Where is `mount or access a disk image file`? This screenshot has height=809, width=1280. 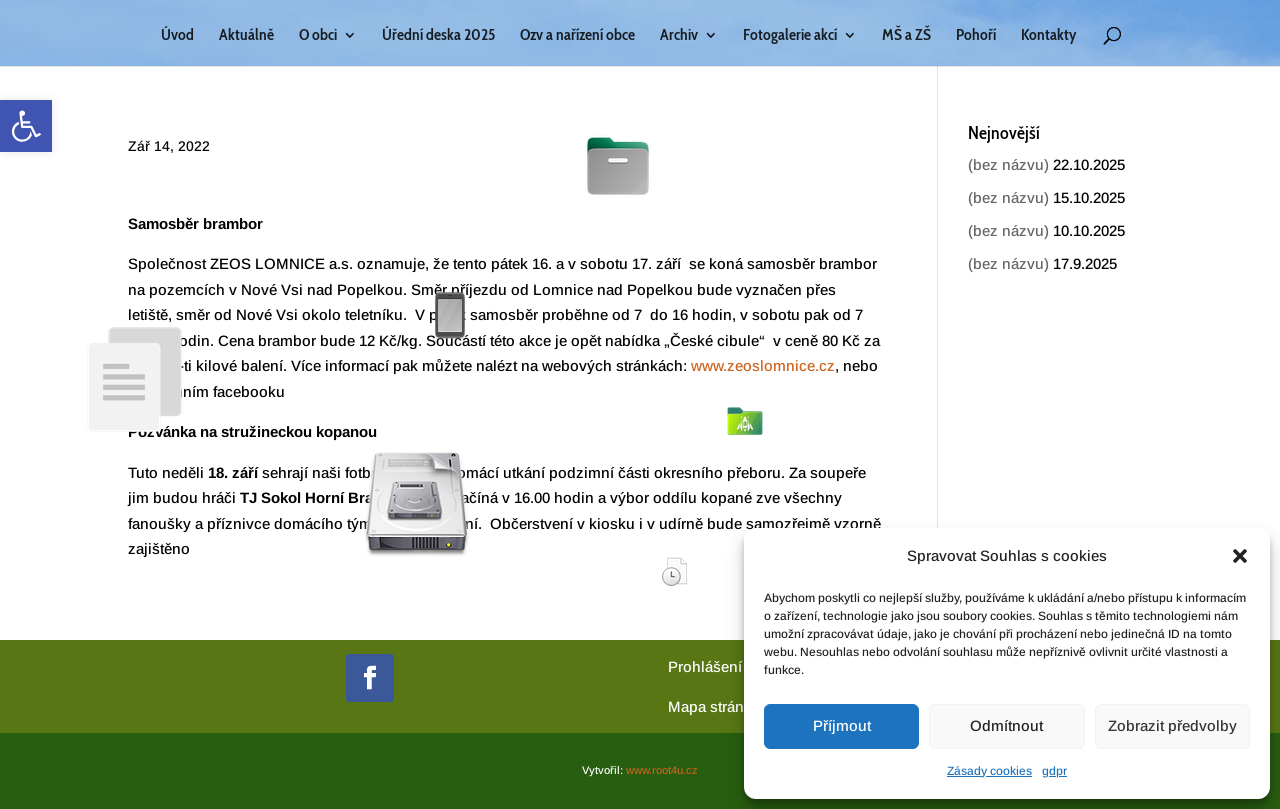 mount or access a disk image file is located at coordinates (415, 501).